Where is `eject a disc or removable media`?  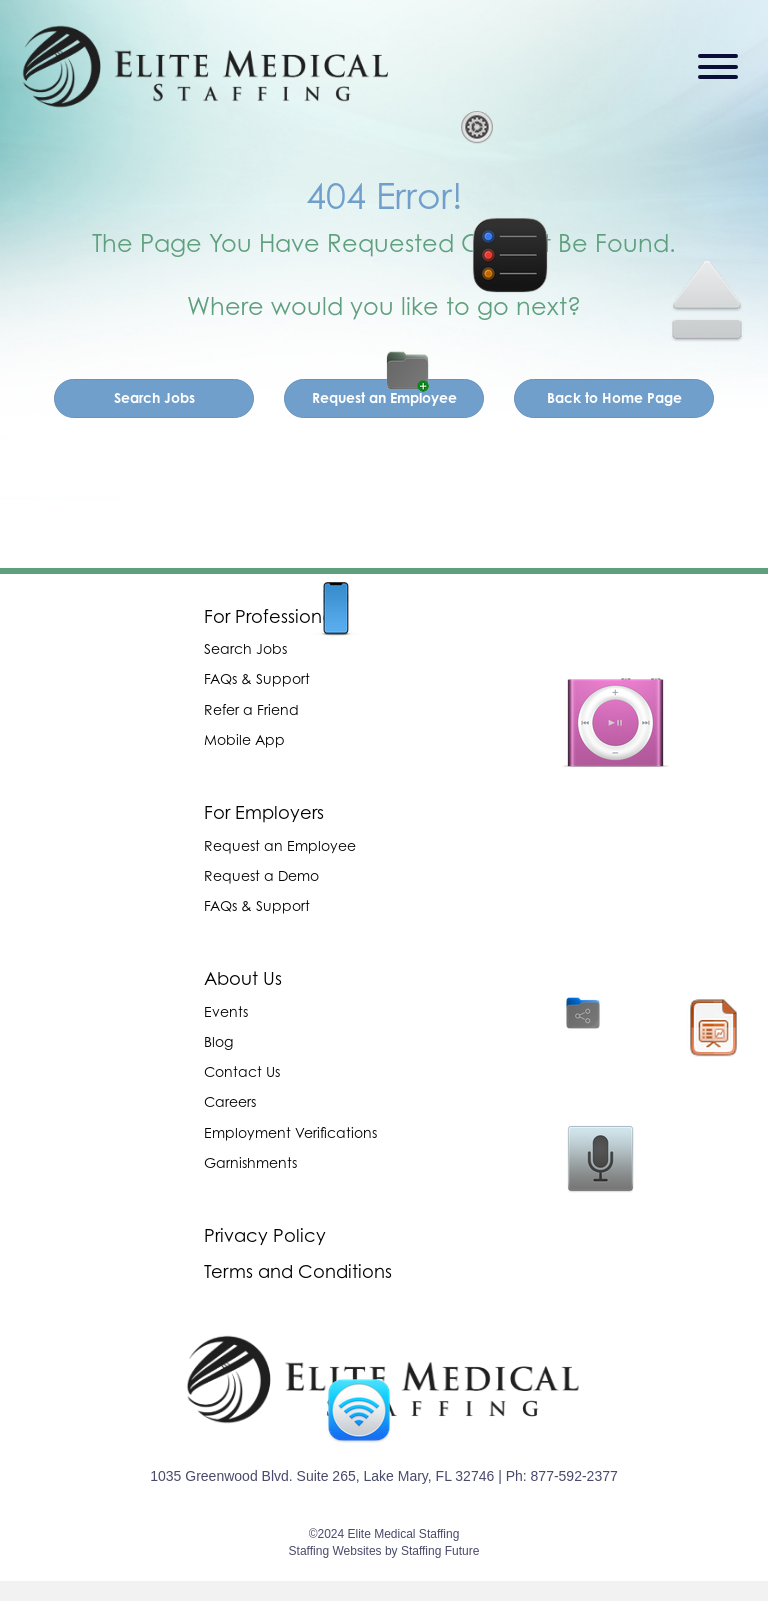
eject a disc or removable media is located at coordinates (707, 300).